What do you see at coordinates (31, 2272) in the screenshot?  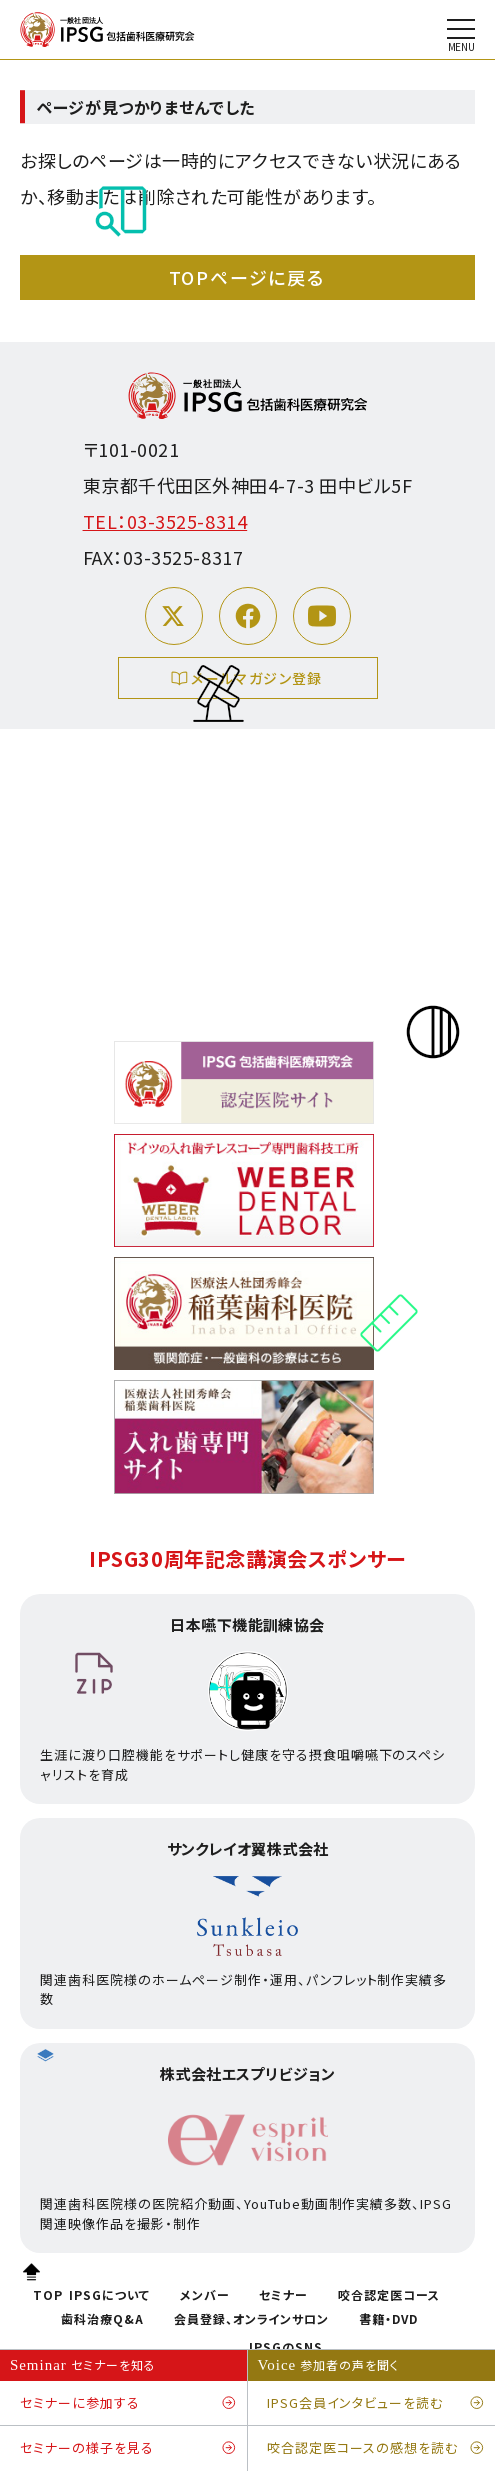 I see `upload file or content` at bounding box center [31, 2272].